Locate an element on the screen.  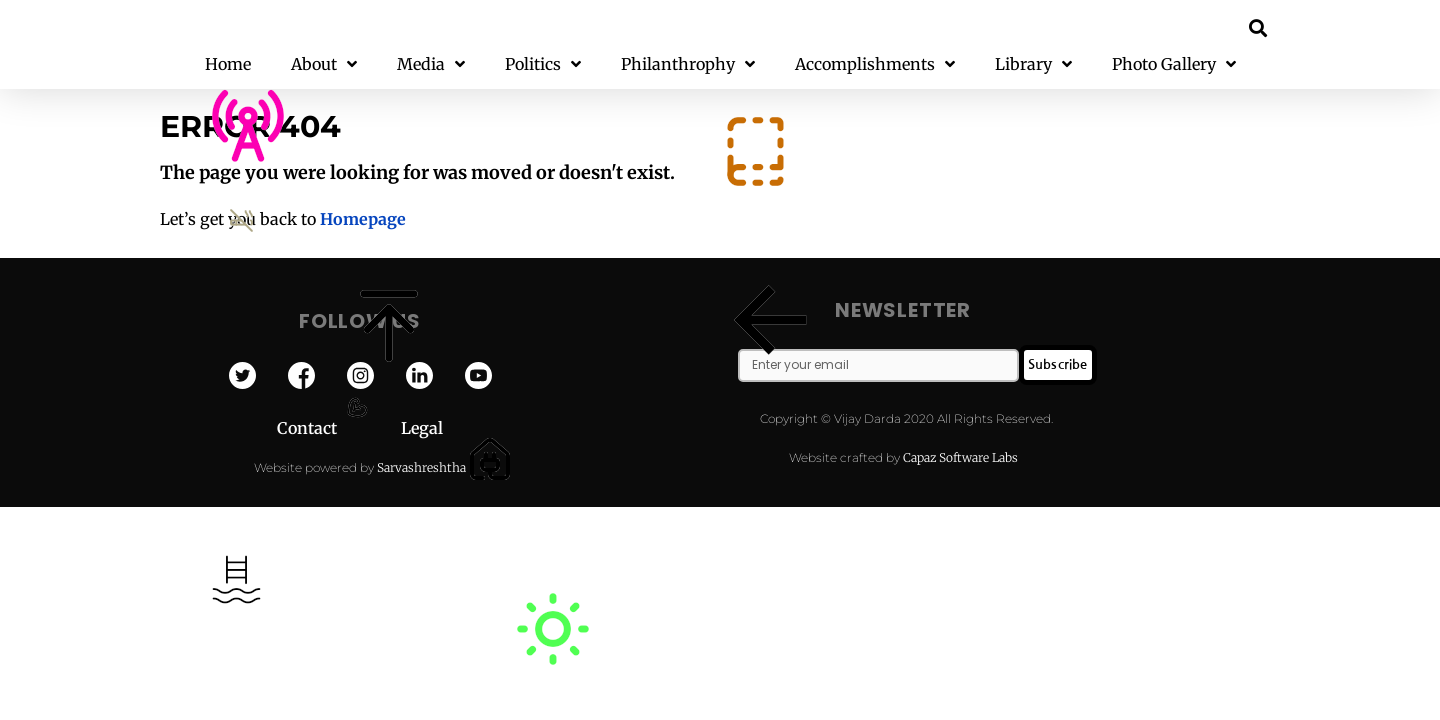
indicates strength or power feature is located at coordinates (357, 407).